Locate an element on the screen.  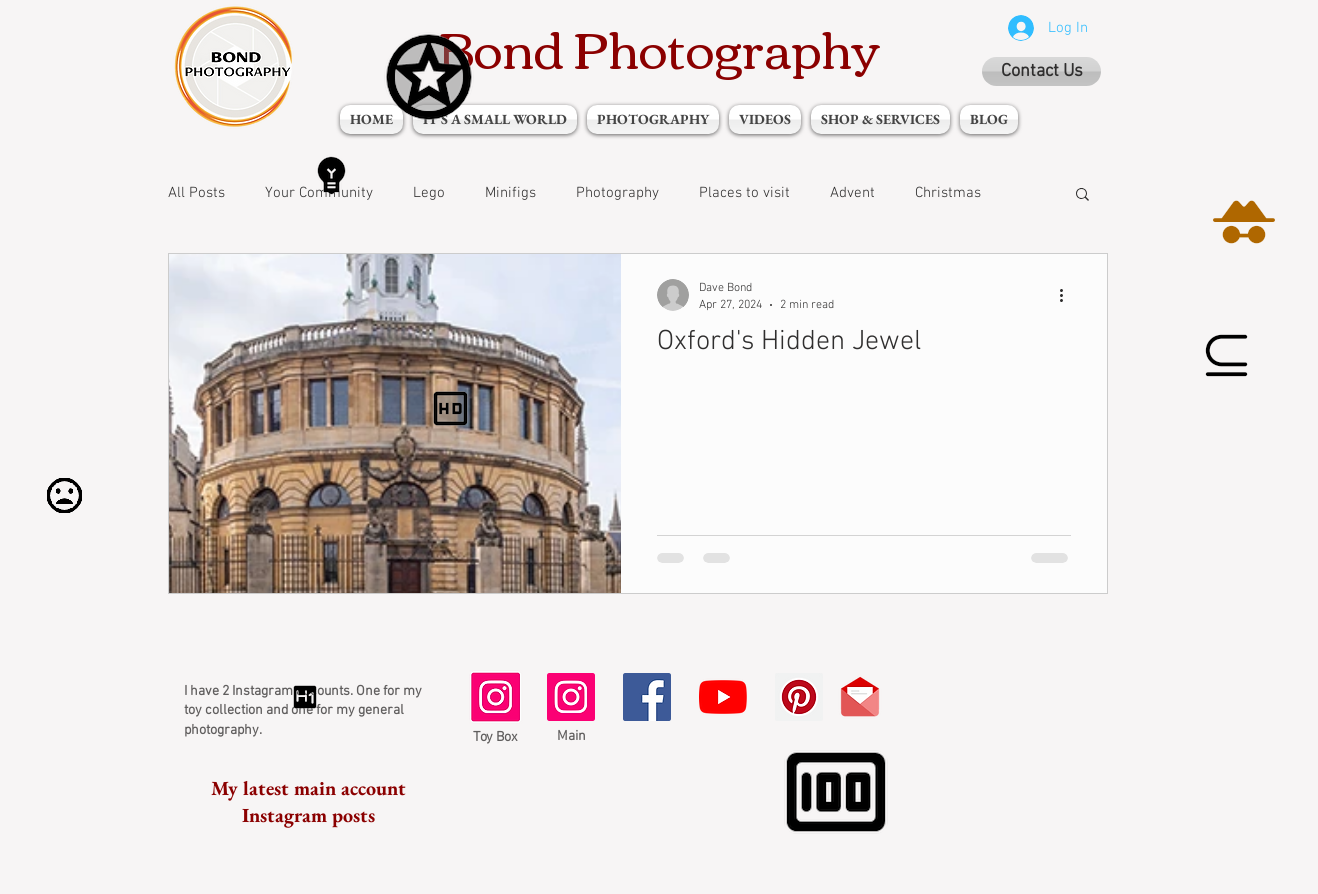
format text as heading level 1 is located at coordinates (305, 697).